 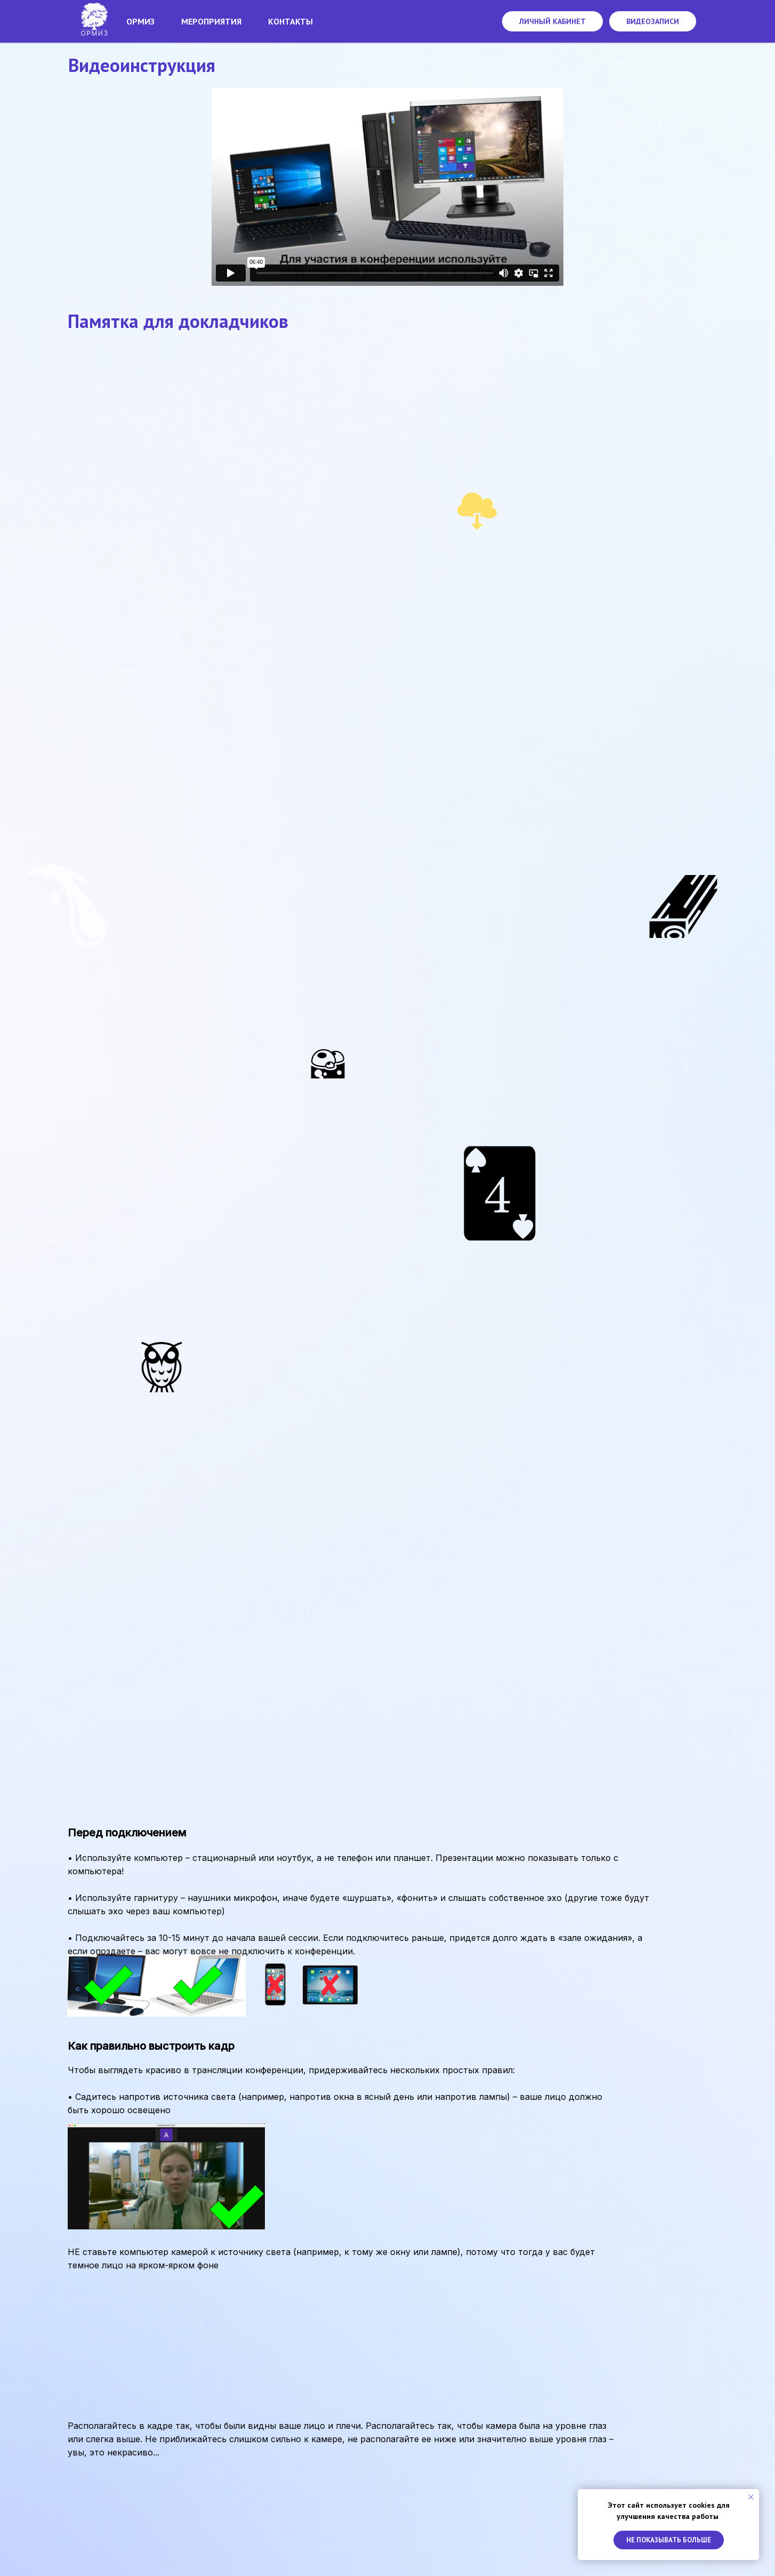 I want to click on wood beam resource or building material, so click(x=683, y=906).